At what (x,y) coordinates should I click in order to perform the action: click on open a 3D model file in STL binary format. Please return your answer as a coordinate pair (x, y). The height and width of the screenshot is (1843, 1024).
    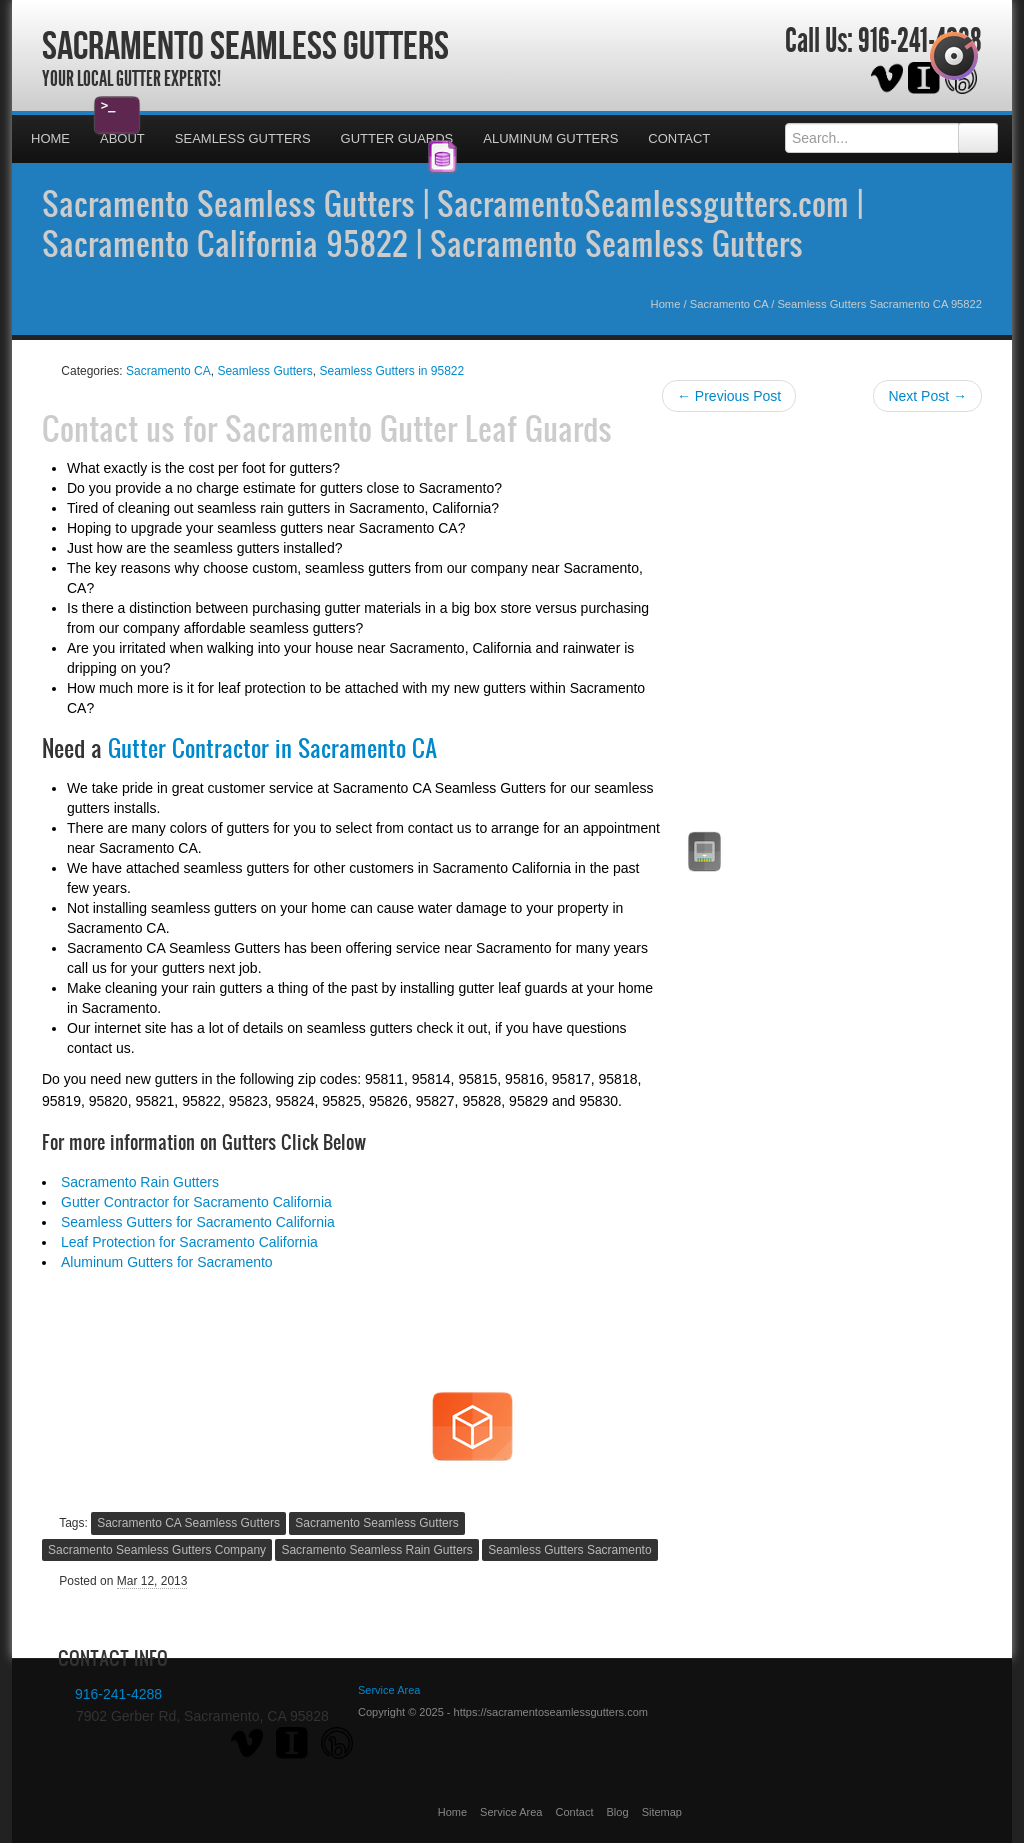
    Looking at the image, I should click on (472, 1423).